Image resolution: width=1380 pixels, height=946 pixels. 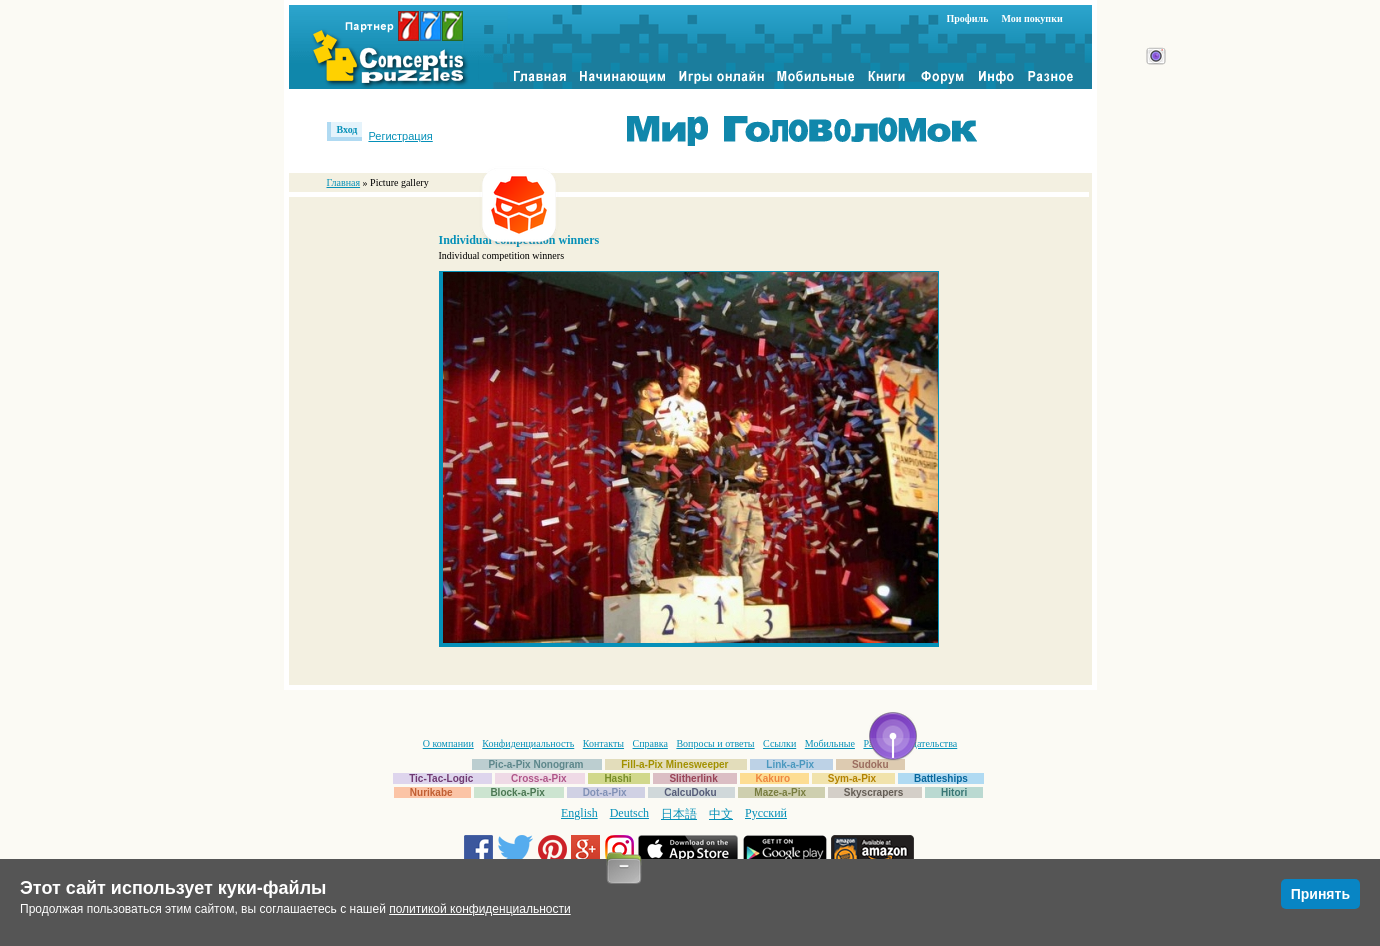 I want to click on open the Redot game engine application, so click(x=519, y=205).